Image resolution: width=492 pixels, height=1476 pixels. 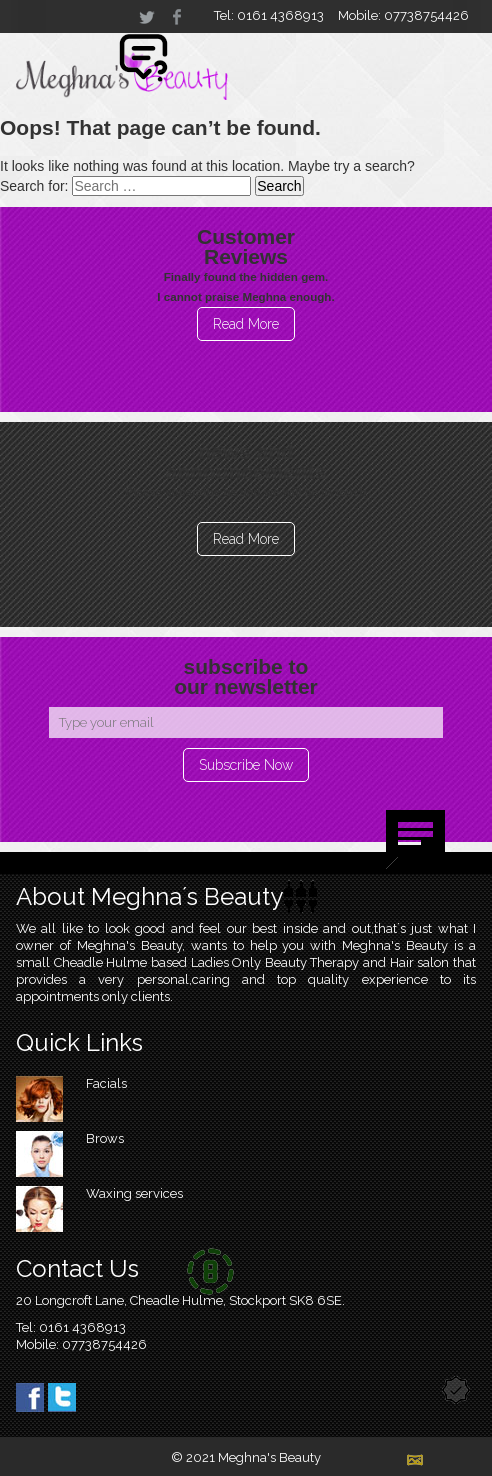 What do you see at coordinates (143, 55) in the screenshot?
I see `access help or FAQ chat` at bounding box center [143, 55].